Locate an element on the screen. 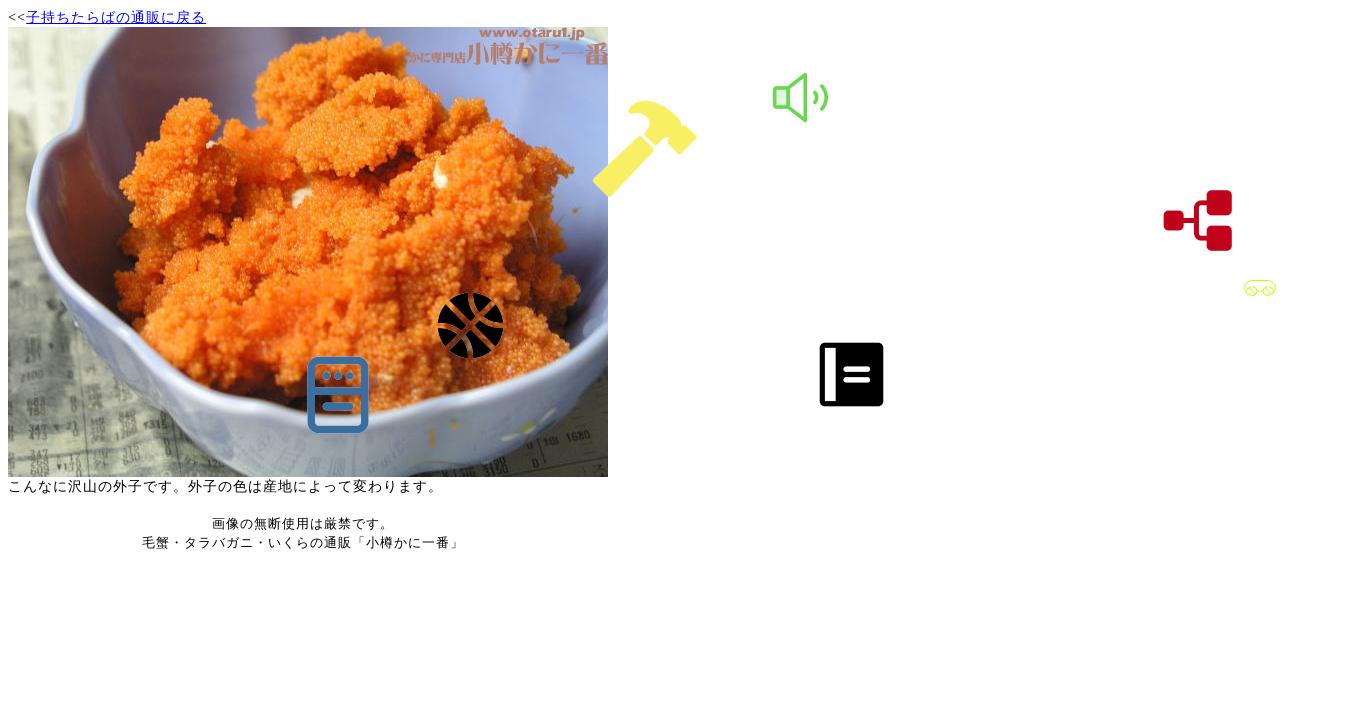  open your notebook or notes is located at coordinates (851, 374).